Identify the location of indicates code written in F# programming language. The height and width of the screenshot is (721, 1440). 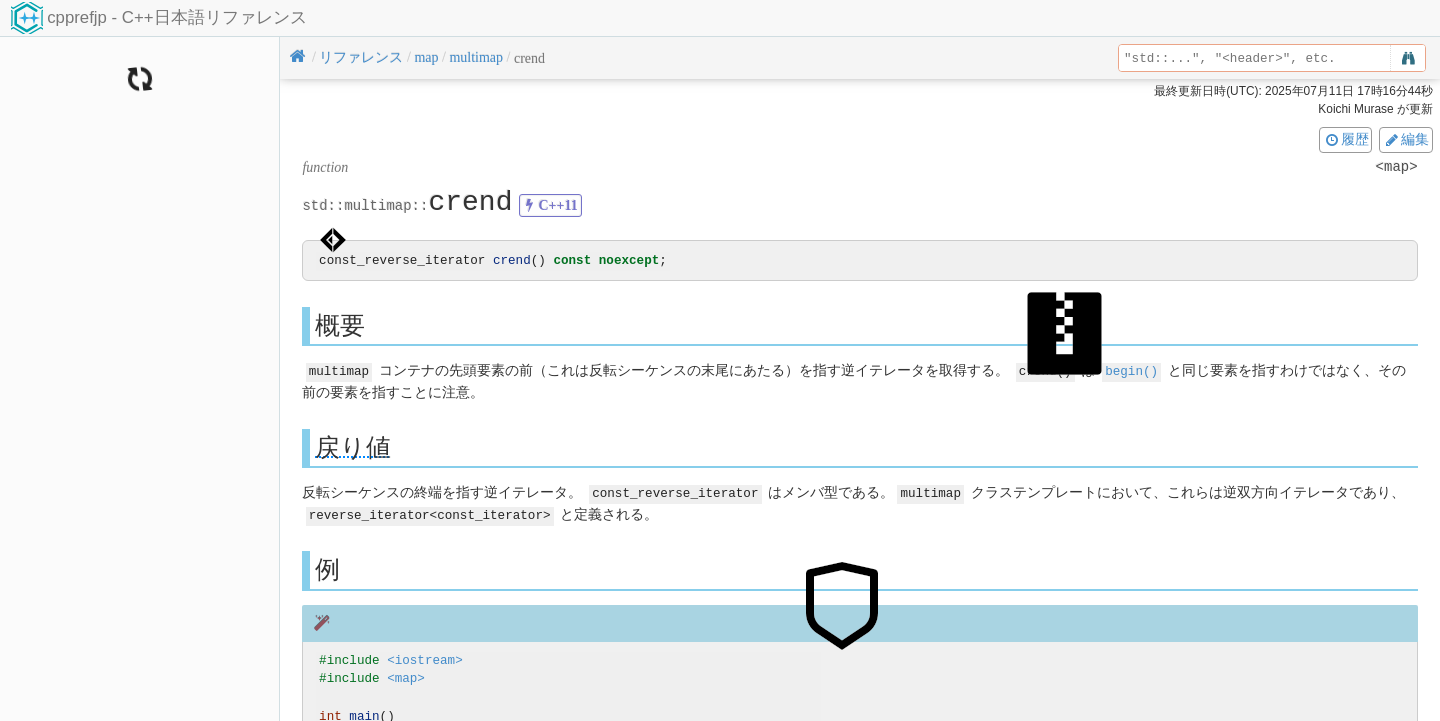
(333, 240).